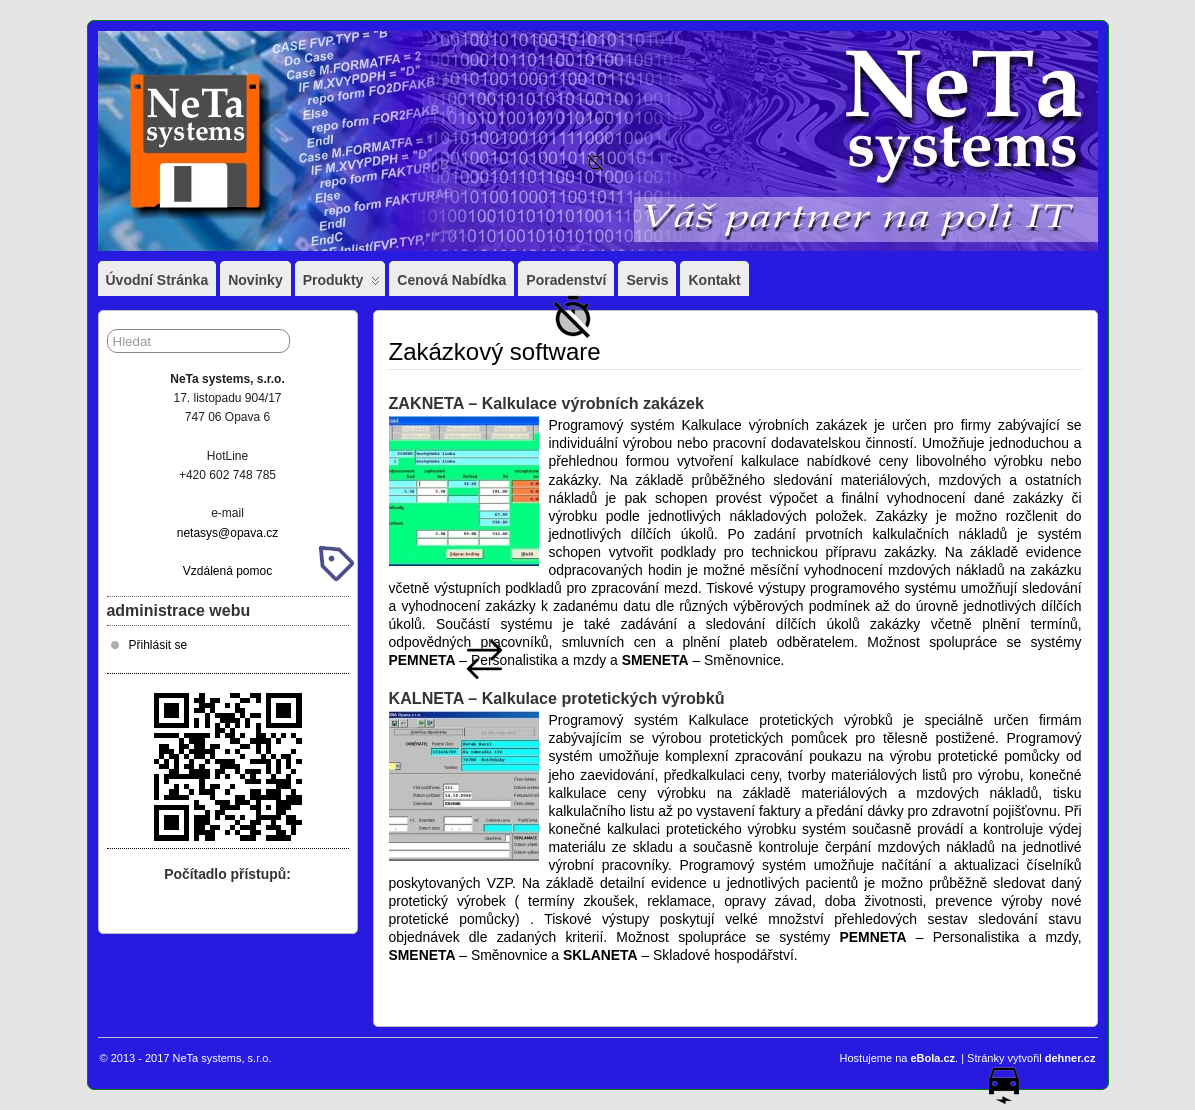 Image resolution: width=1195 pixels, height=1110 pixels. I want to click on disable or turn off reporting, so click(595, 162).